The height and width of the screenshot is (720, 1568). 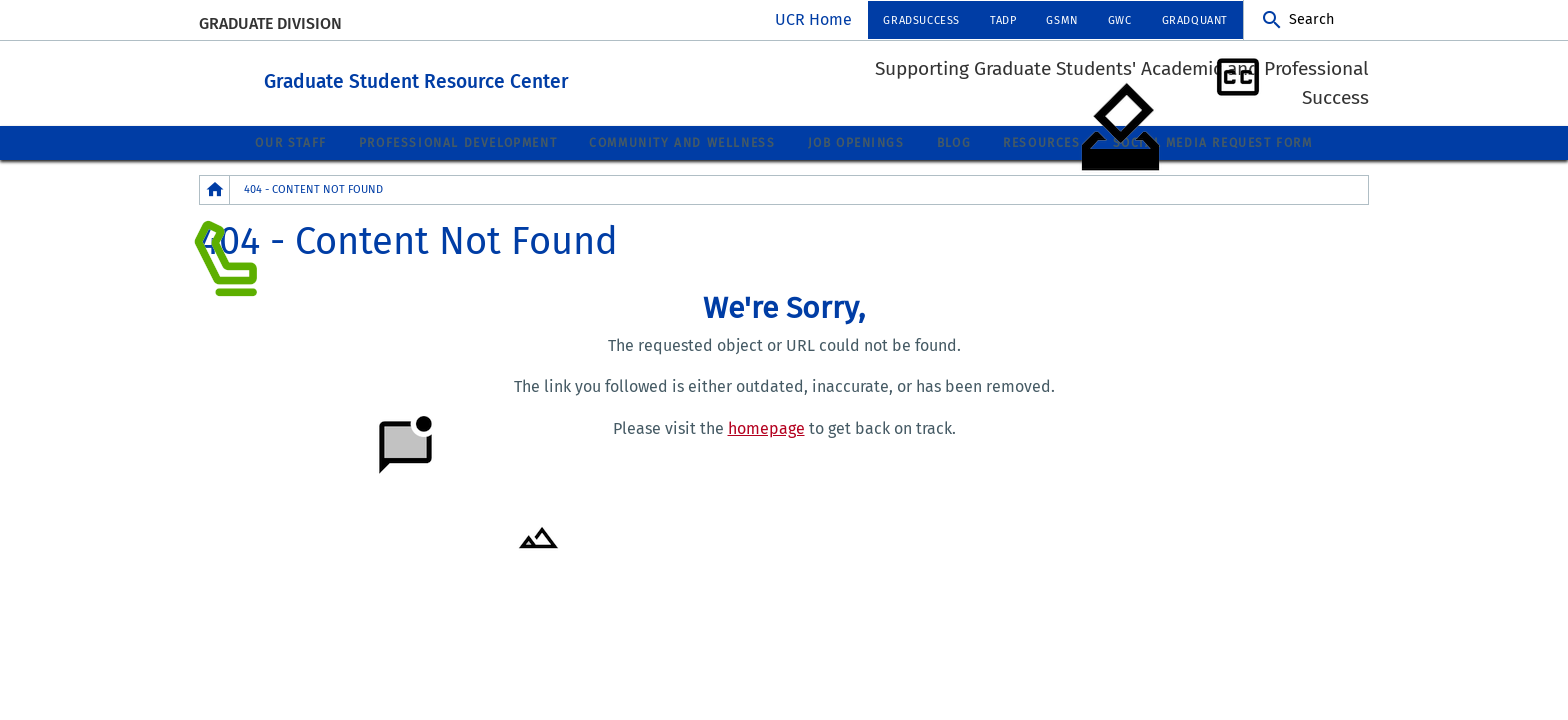 I want to click on cast your vote or submit a ballot, so click(x=1120, y=127).